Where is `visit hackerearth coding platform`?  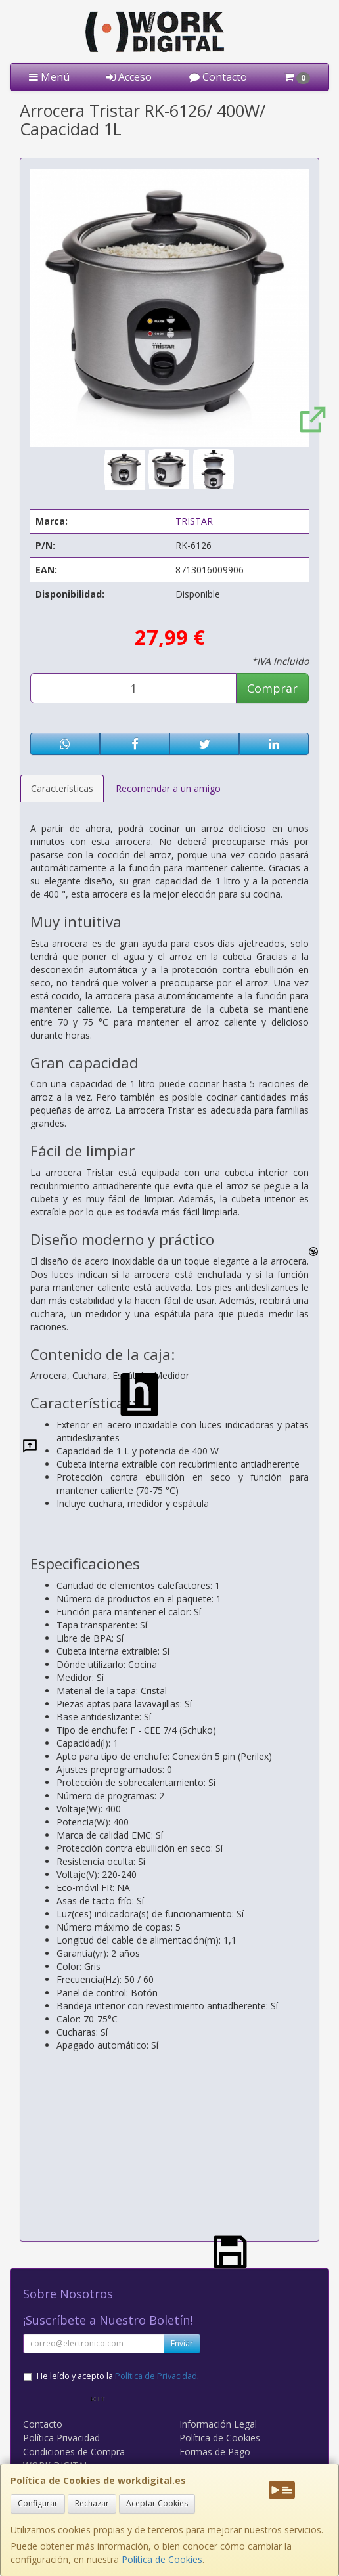
visit hackerearth coding platform is located at coordinates (139, 1395).